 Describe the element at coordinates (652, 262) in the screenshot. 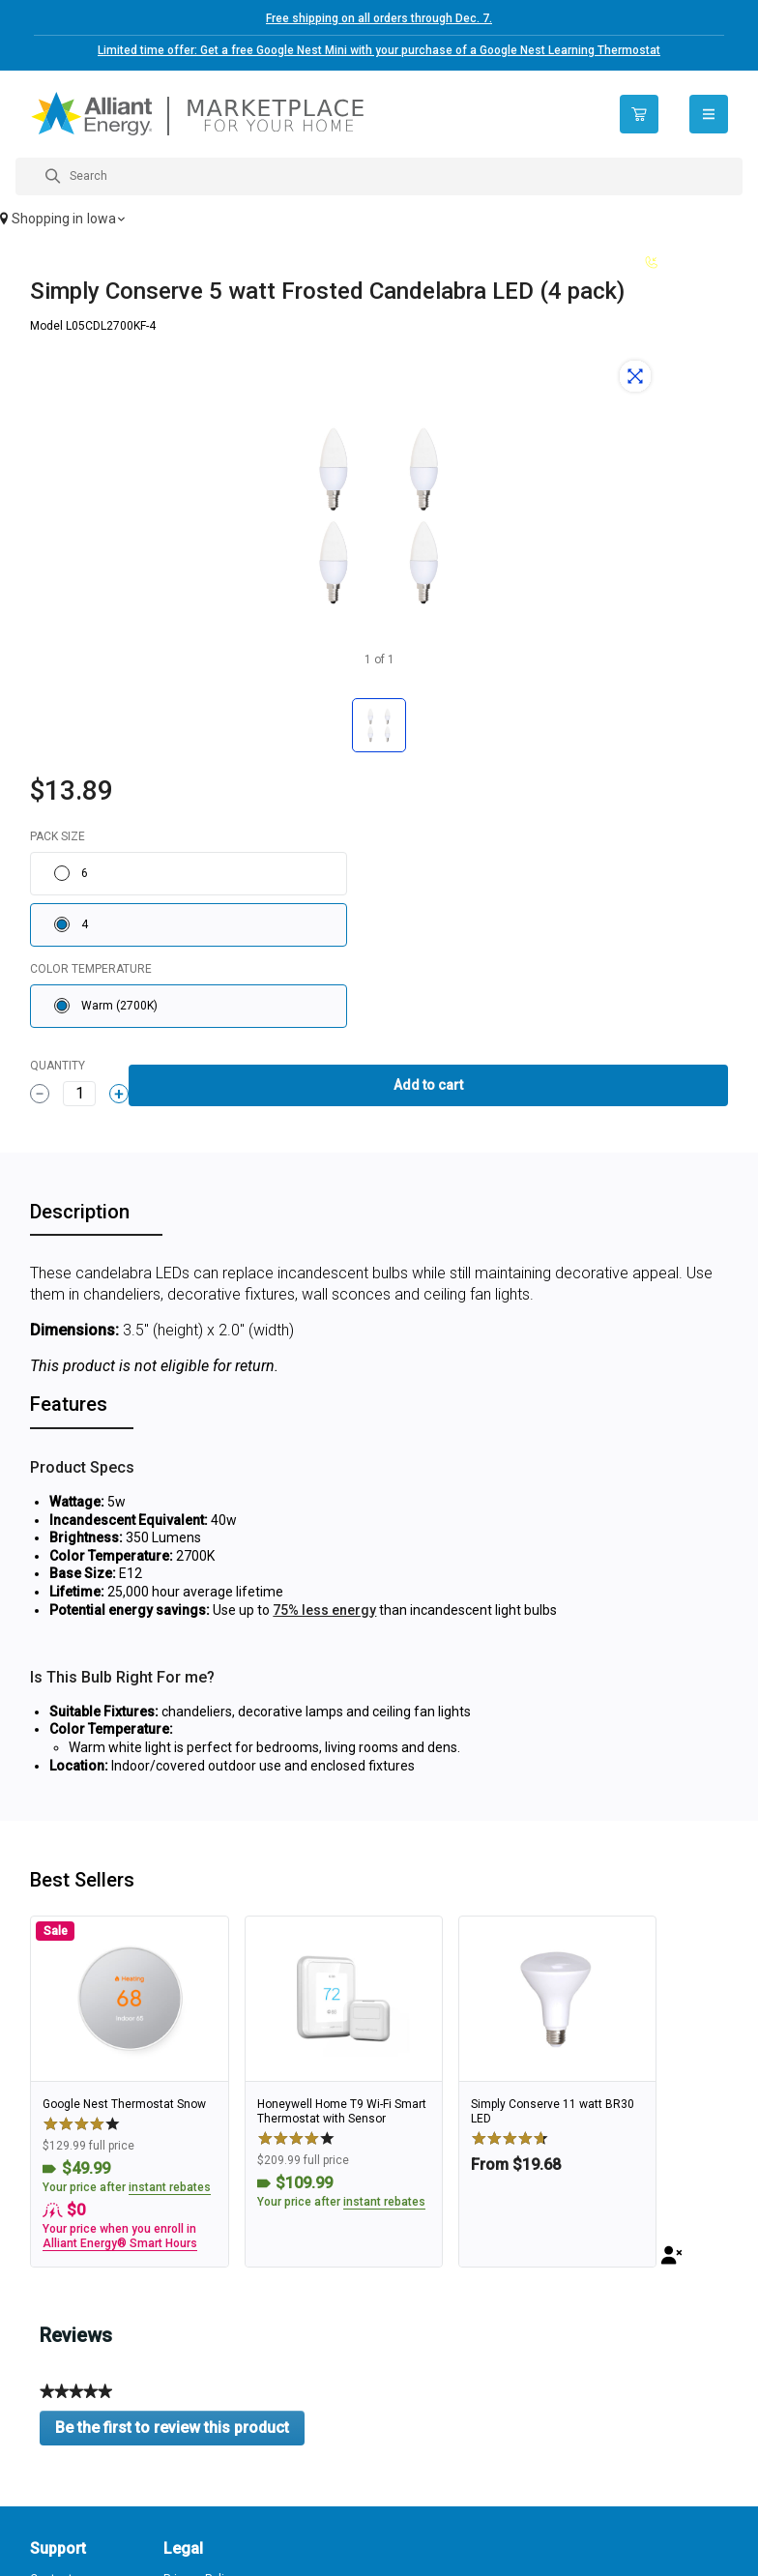

I see `incoming call notification` at that location.